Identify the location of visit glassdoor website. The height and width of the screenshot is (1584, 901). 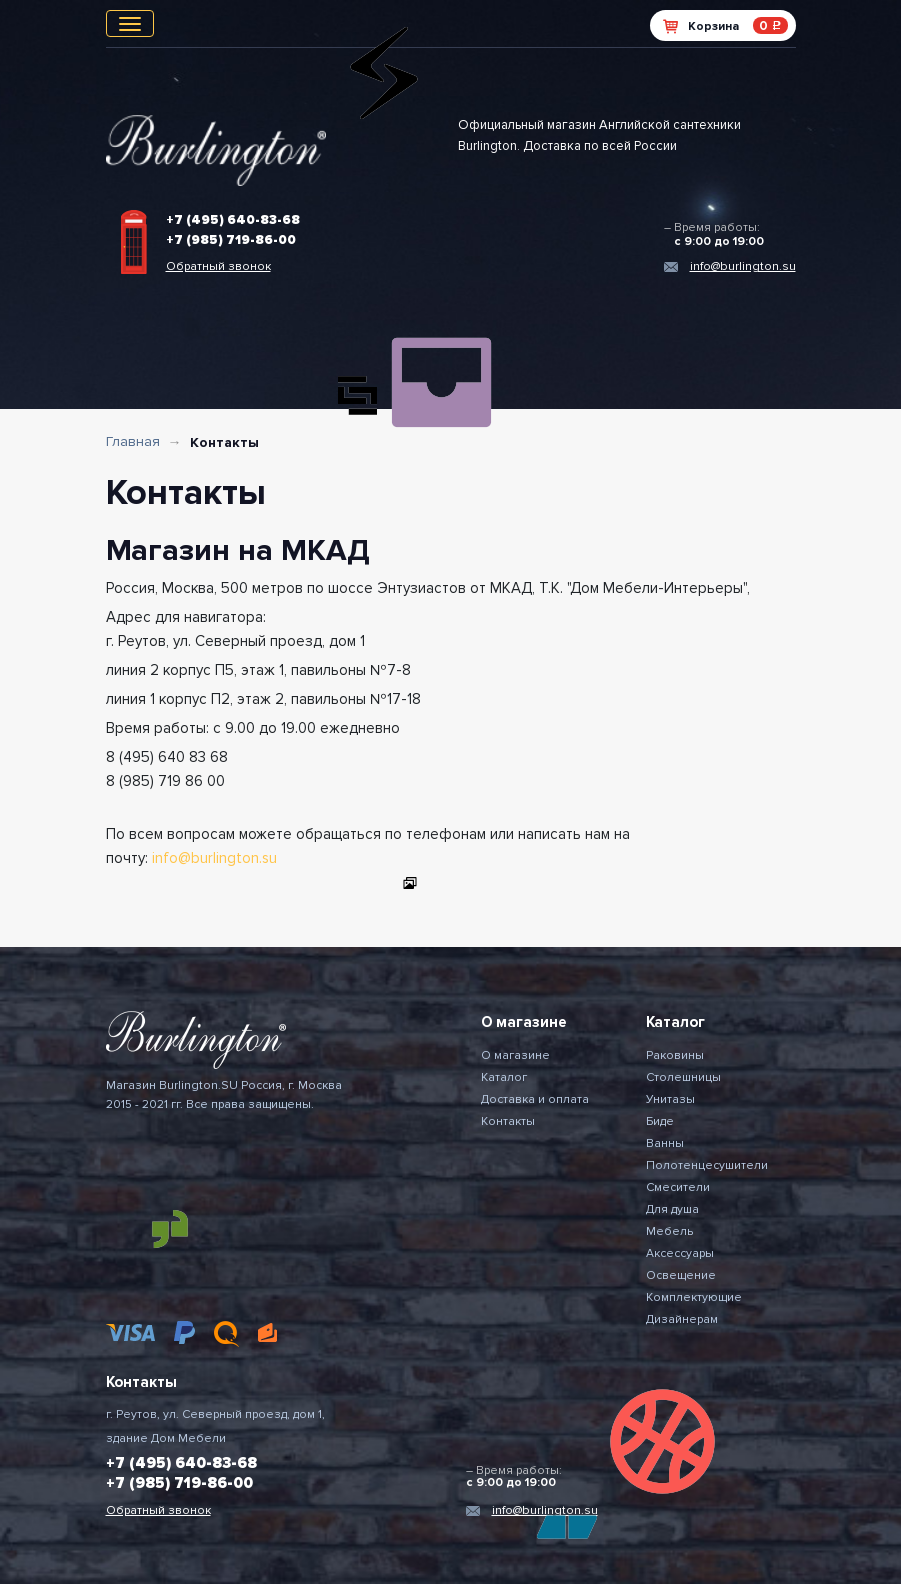
(170, 1229).